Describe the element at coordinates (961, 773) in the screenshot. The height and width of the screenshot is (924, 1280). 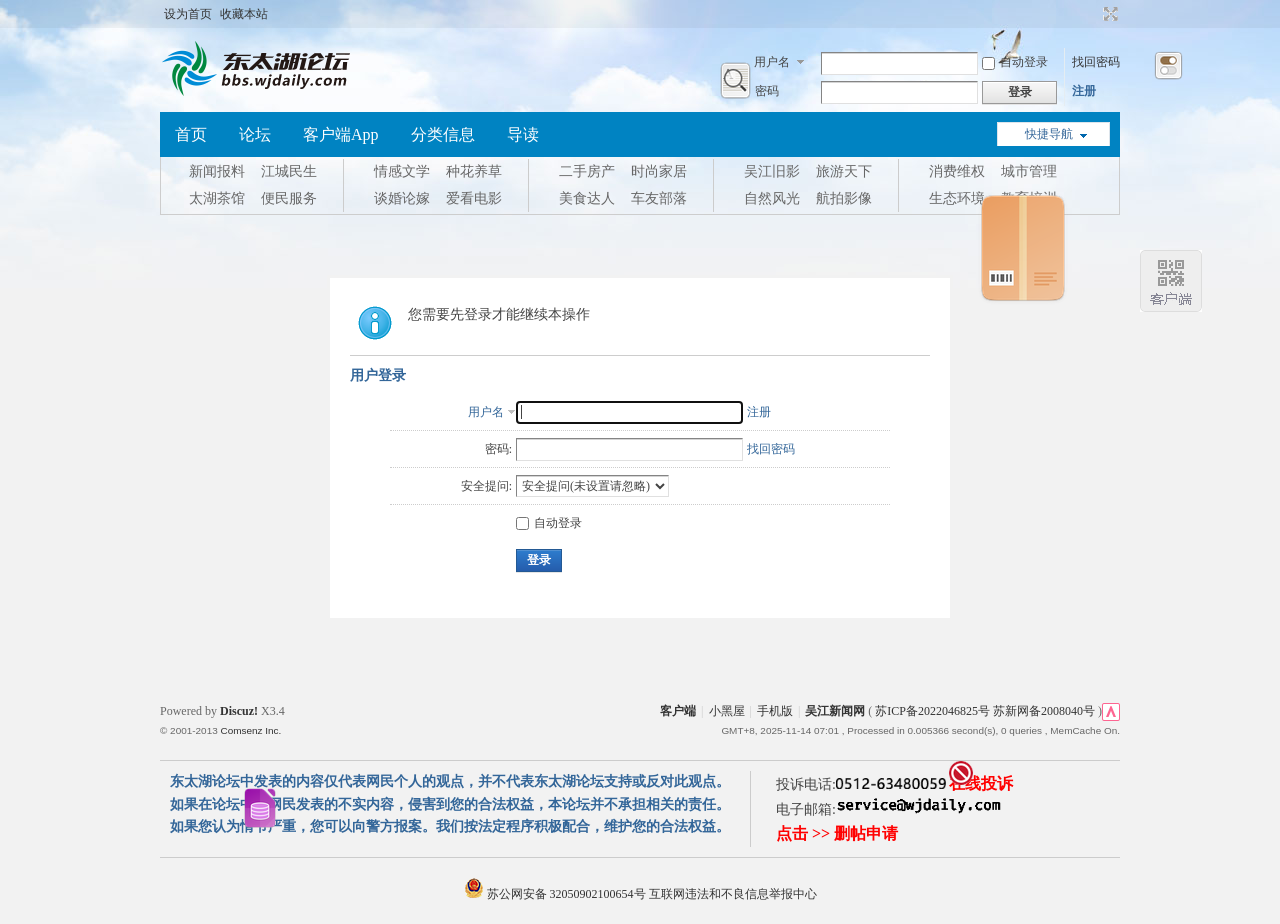
I see `delete or remove selected item` at that location.